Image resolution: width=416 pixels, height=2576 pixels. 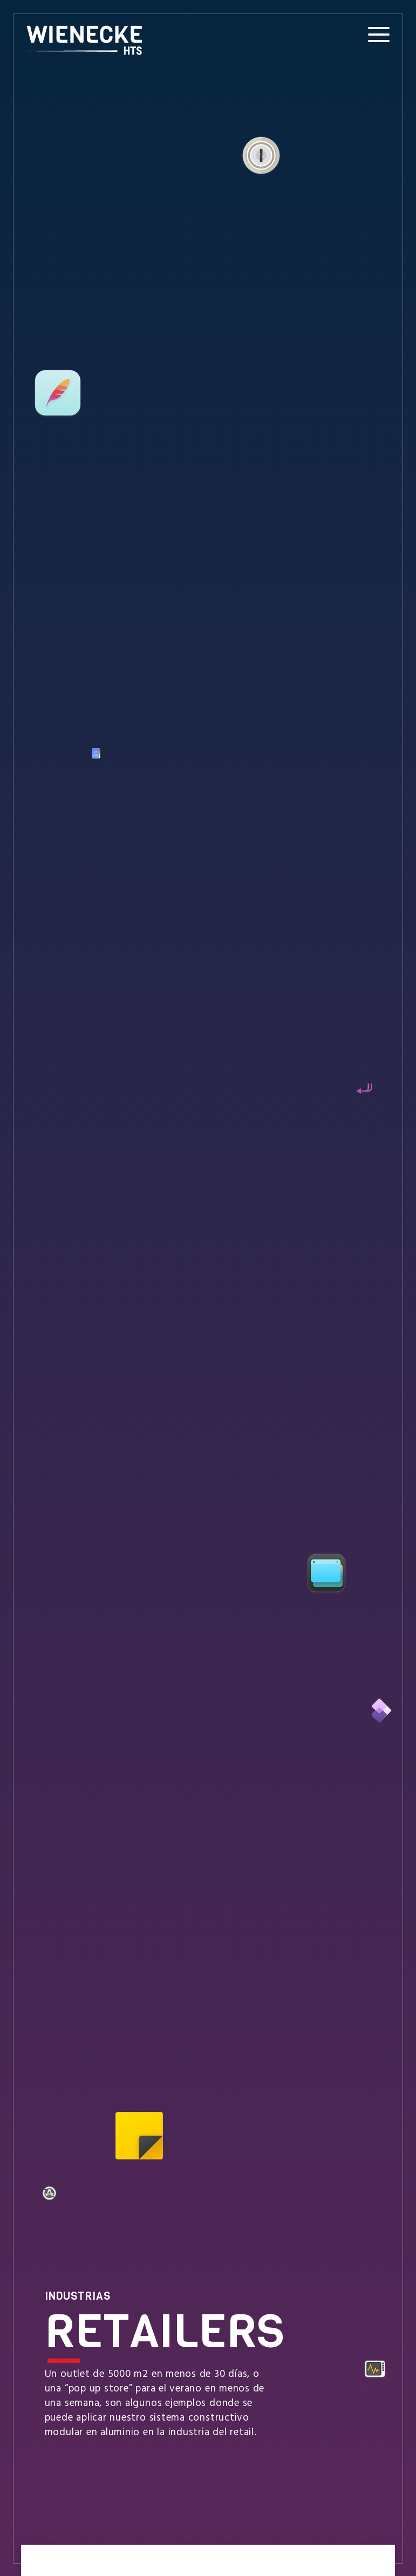 I want to click on check for available system updates, so click(x=49, y=2193).